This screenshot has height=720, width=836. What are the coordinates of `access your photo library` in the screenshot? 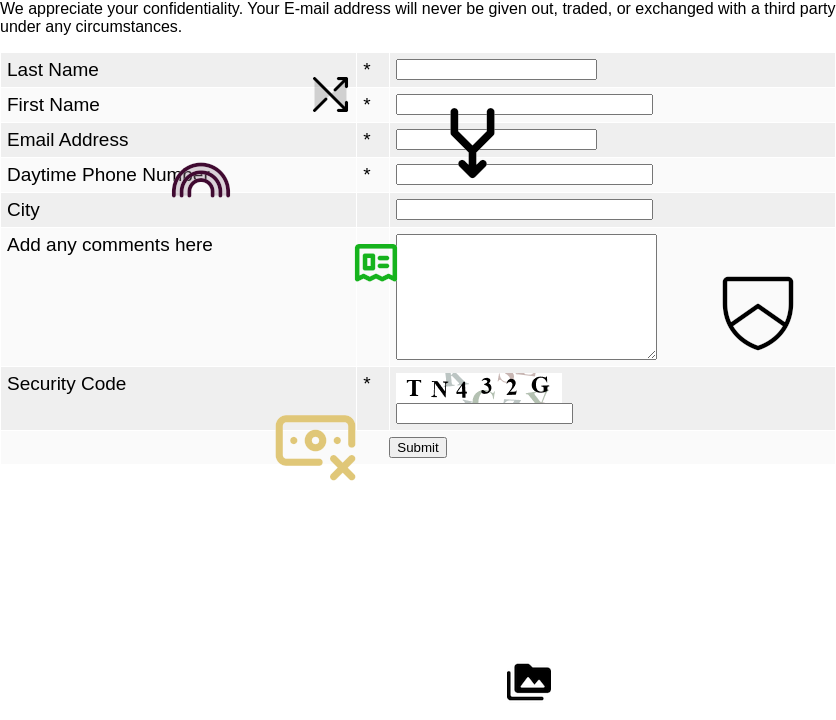 It's located at (529, 682).